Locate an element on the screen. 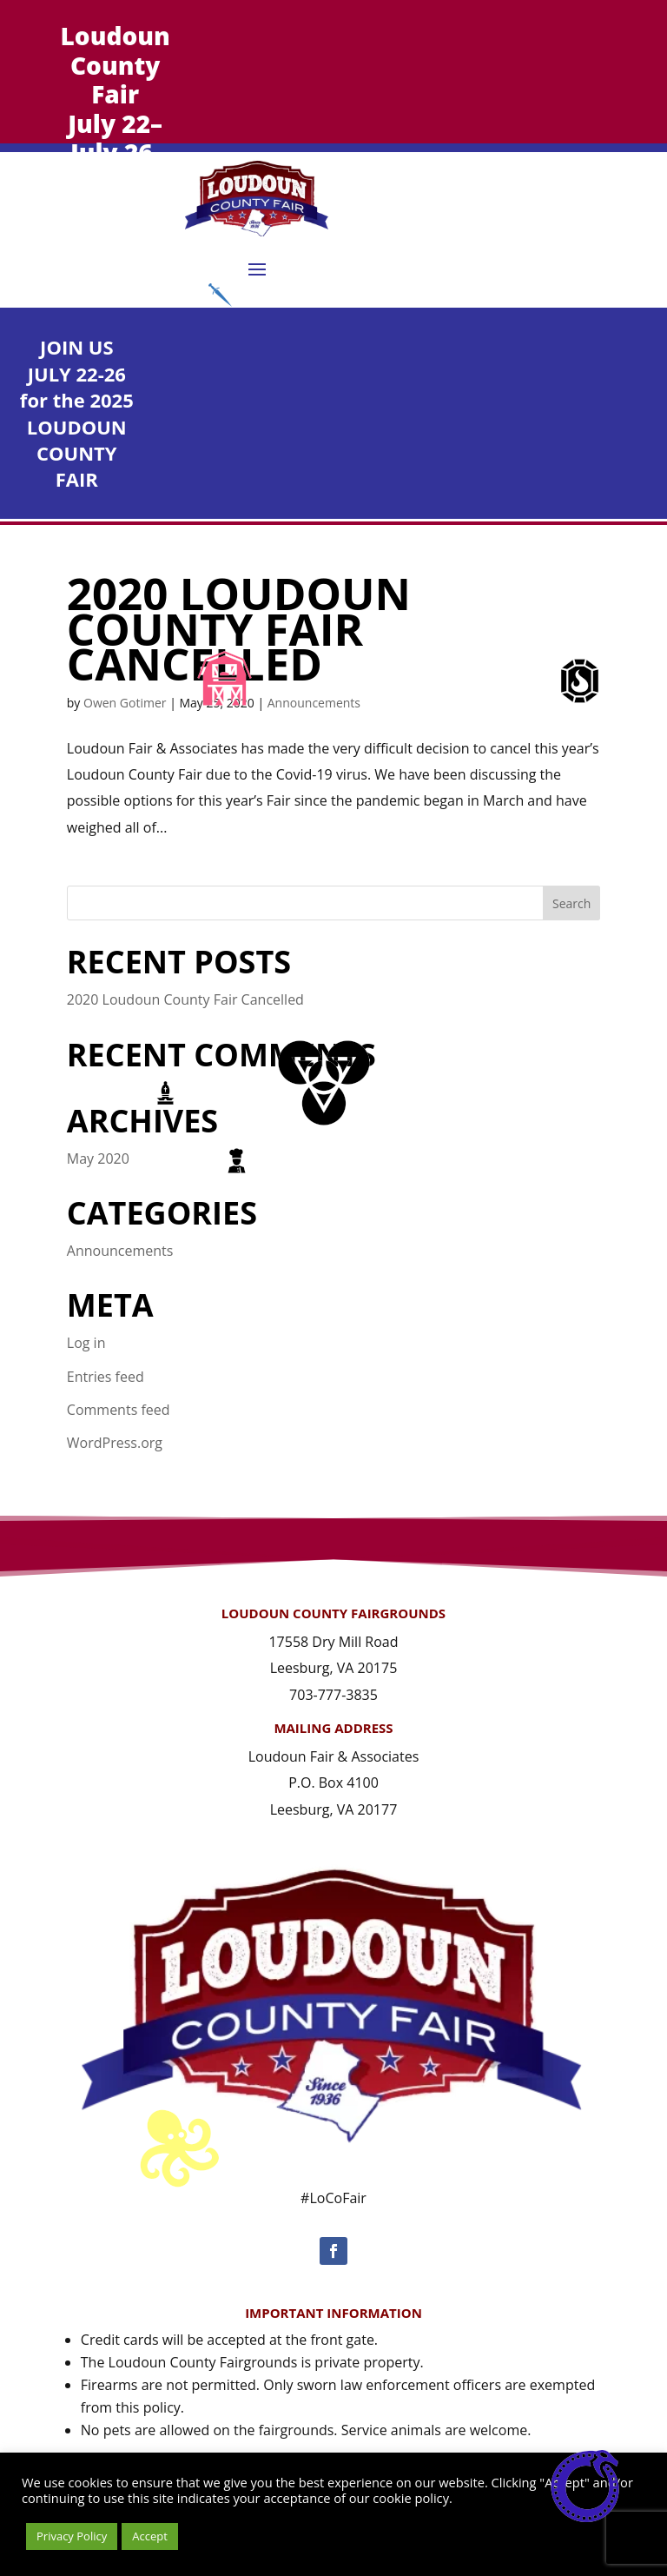  equip or activate a fire-element gem is located at coordinates (579, 681).